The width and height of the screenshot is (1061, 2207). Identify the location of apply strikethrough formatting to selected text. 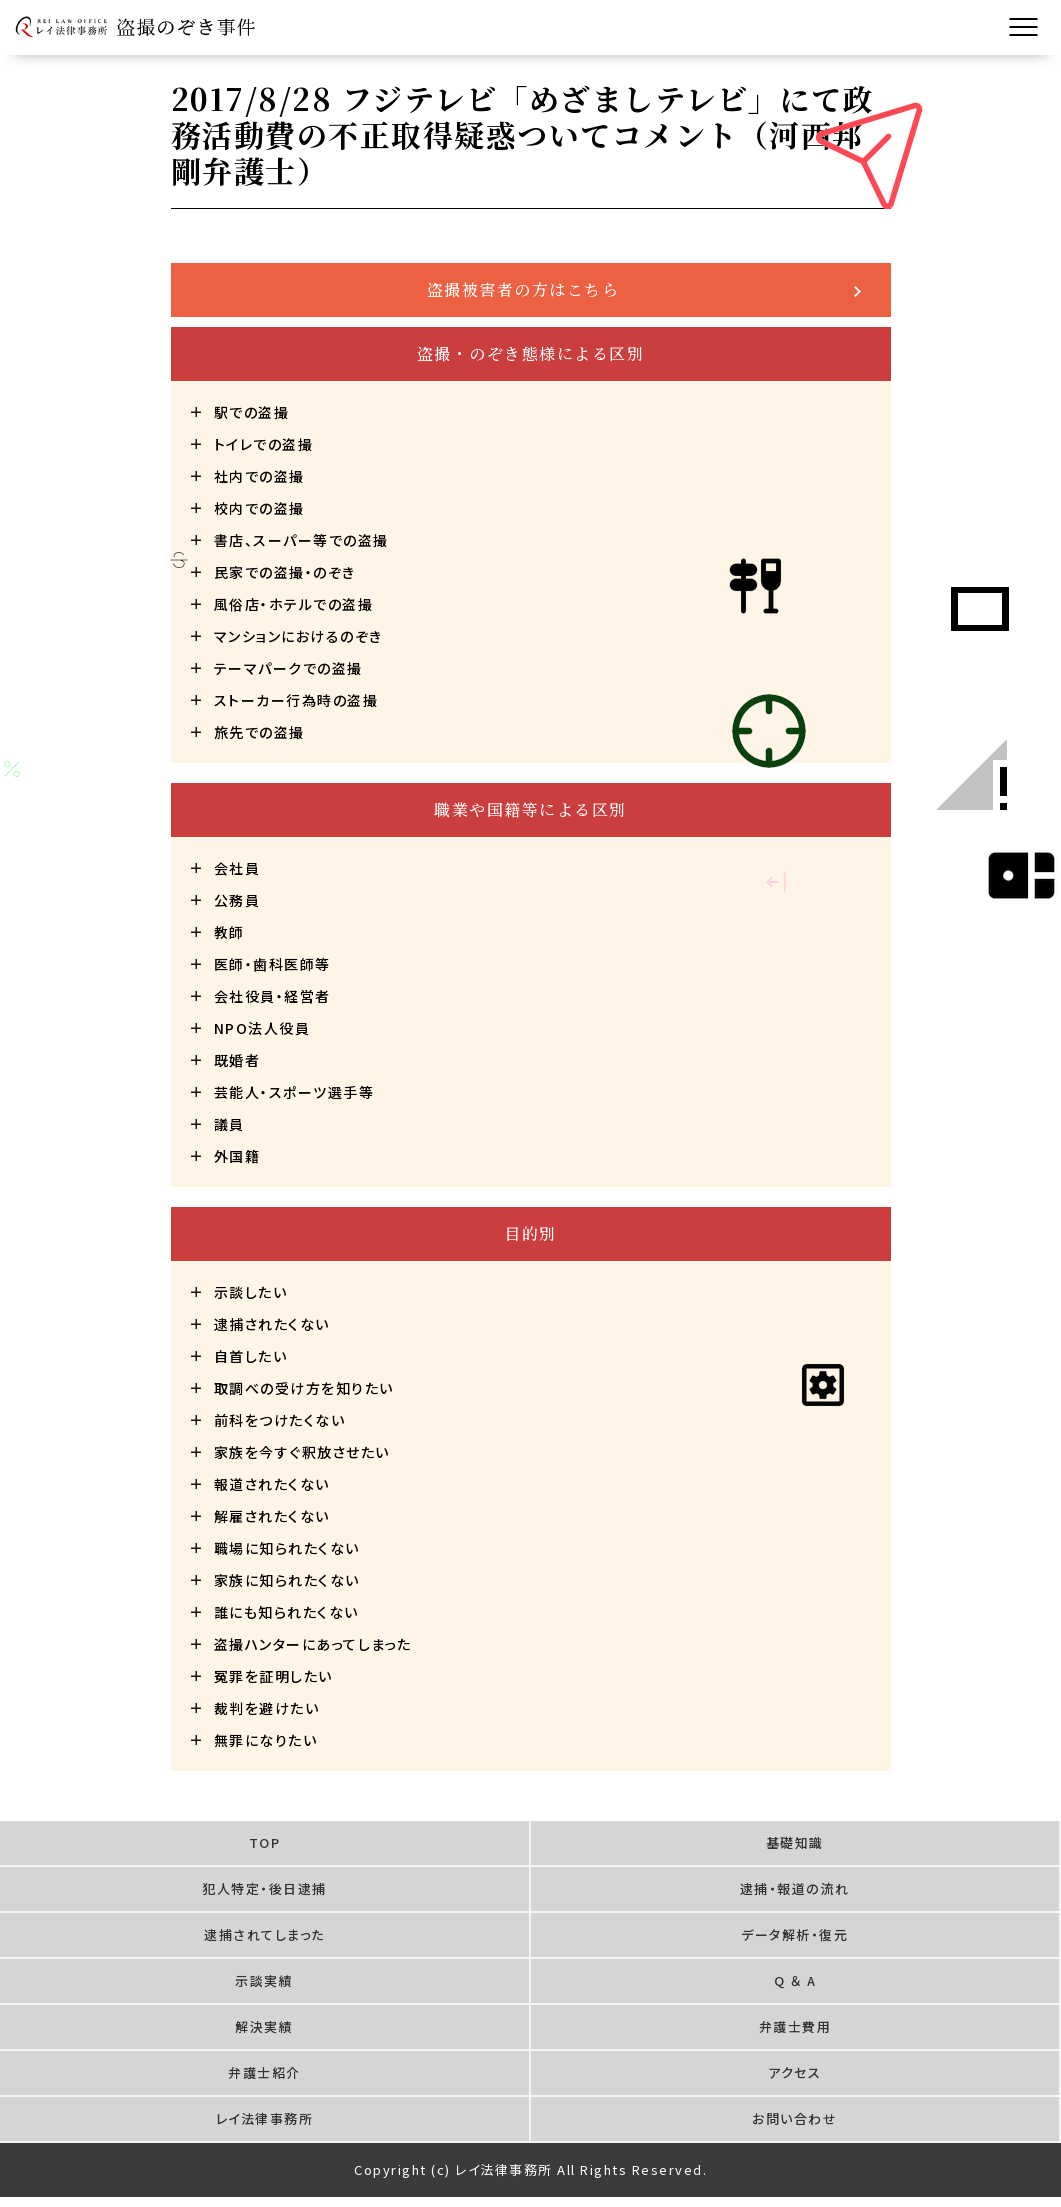
(179, 560).